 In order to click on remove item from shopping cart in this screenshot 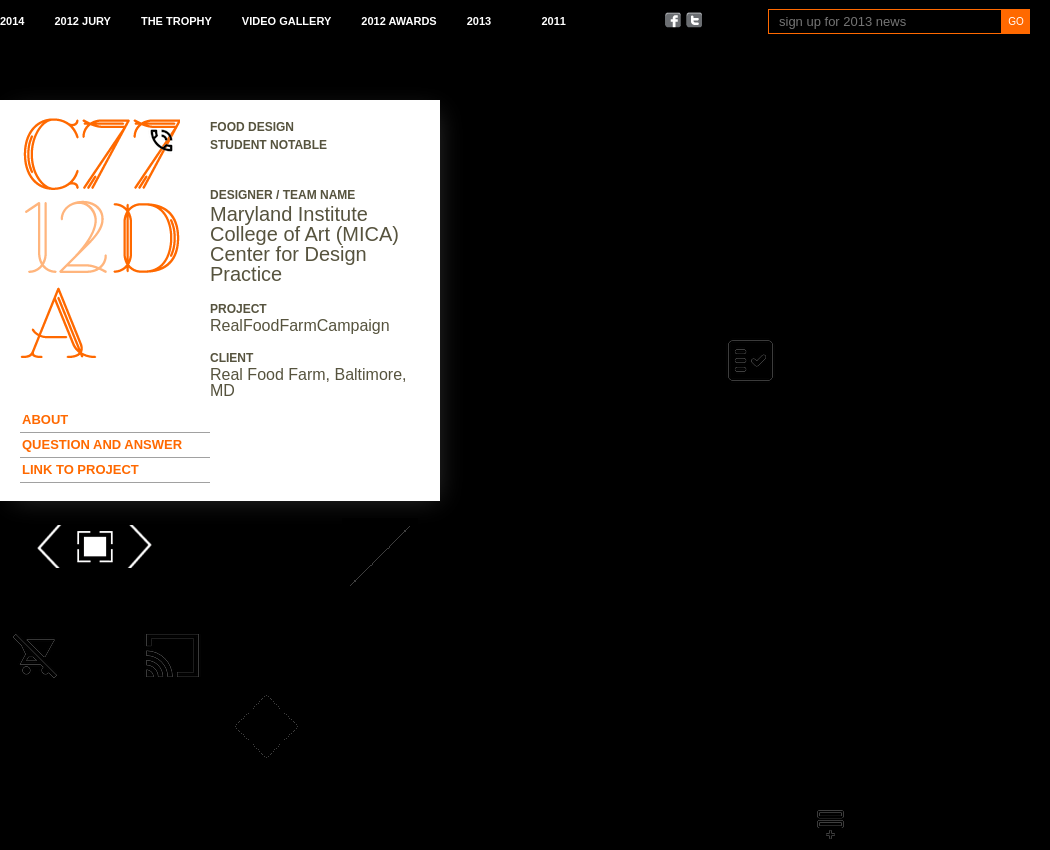, I will do `click(36, 655)`.